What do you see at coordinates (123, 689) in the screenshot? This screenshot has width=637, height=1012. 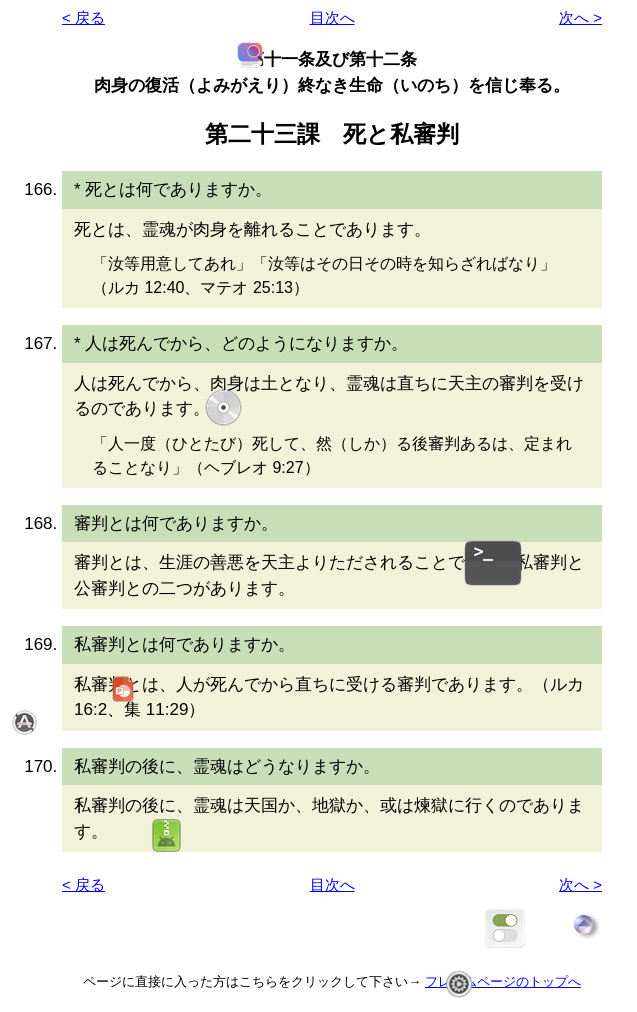 I see `microsoft powerpoint file` at bounding box center [123, 689].